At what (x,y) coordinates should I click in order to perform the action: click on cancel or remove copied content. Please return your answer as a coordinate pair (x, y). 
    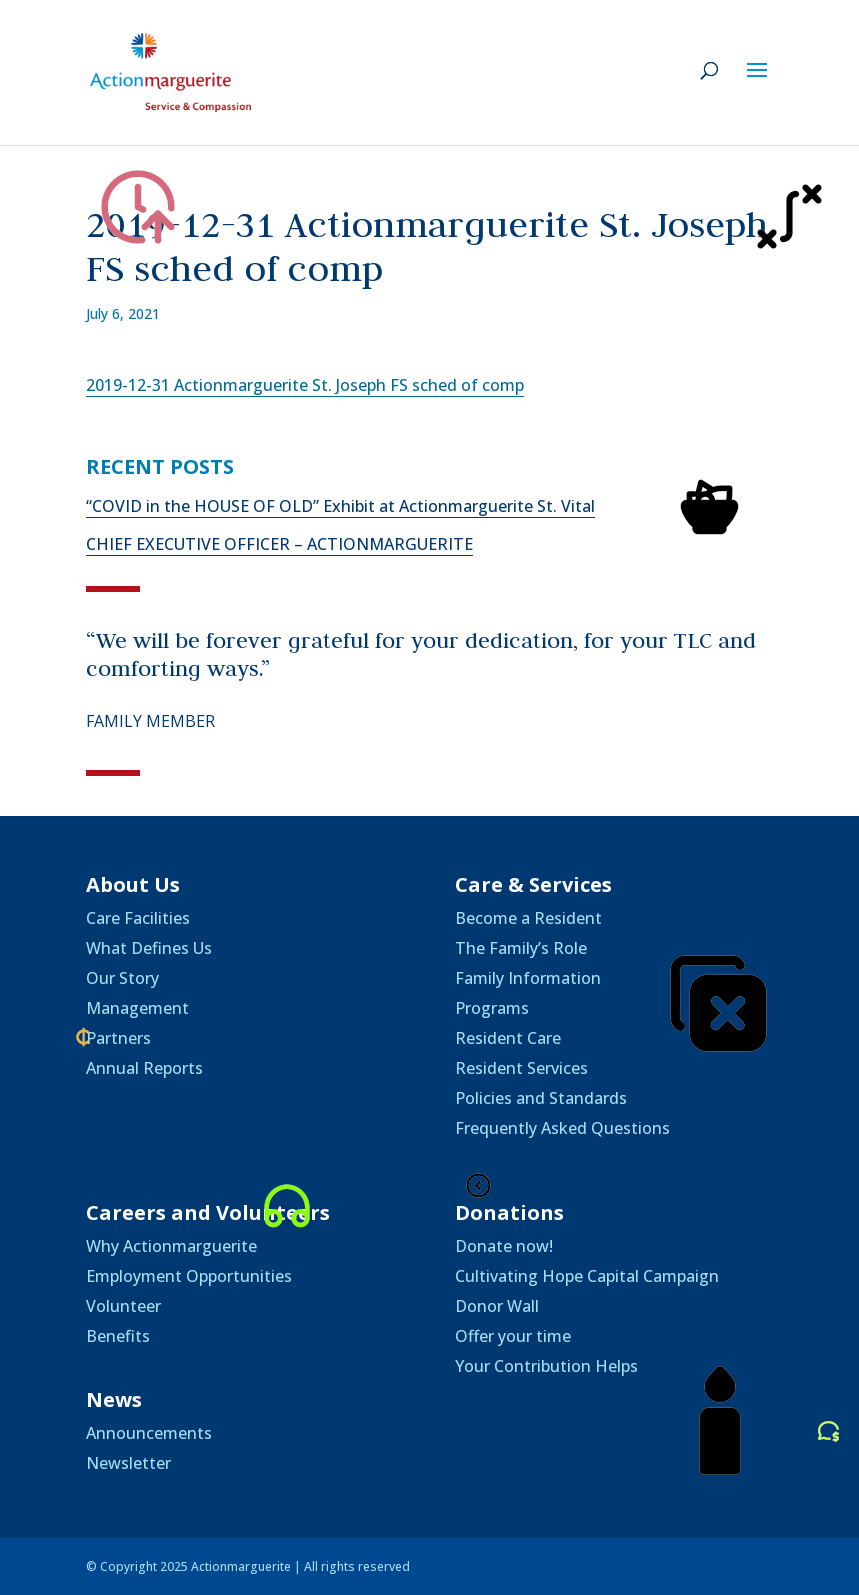
    Looking at the image, I should click on (718, 1003).